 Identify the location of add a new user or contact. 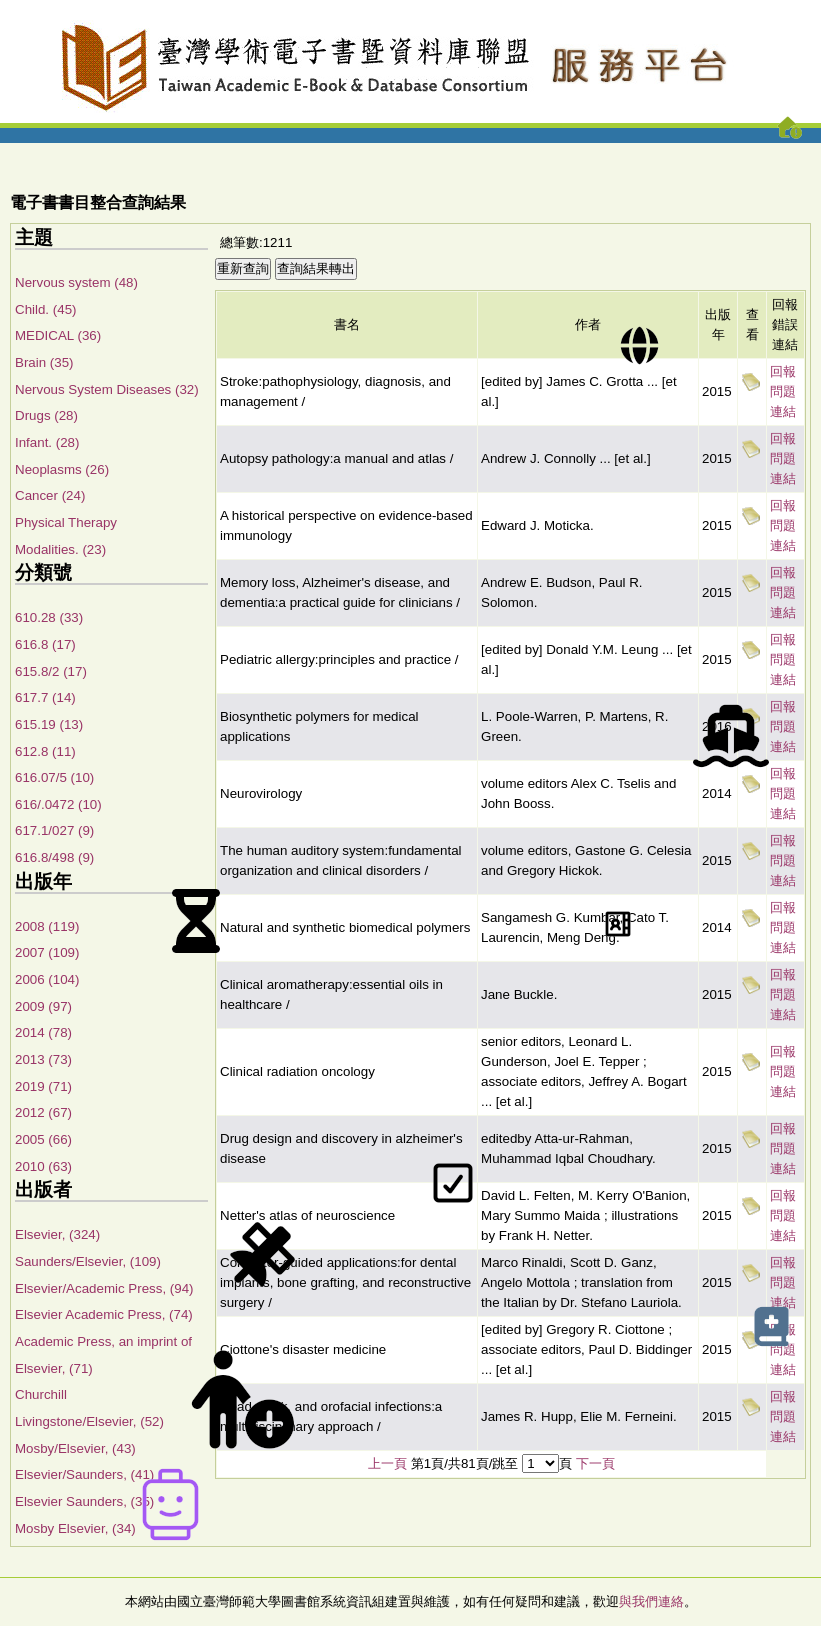
(239, 1399).